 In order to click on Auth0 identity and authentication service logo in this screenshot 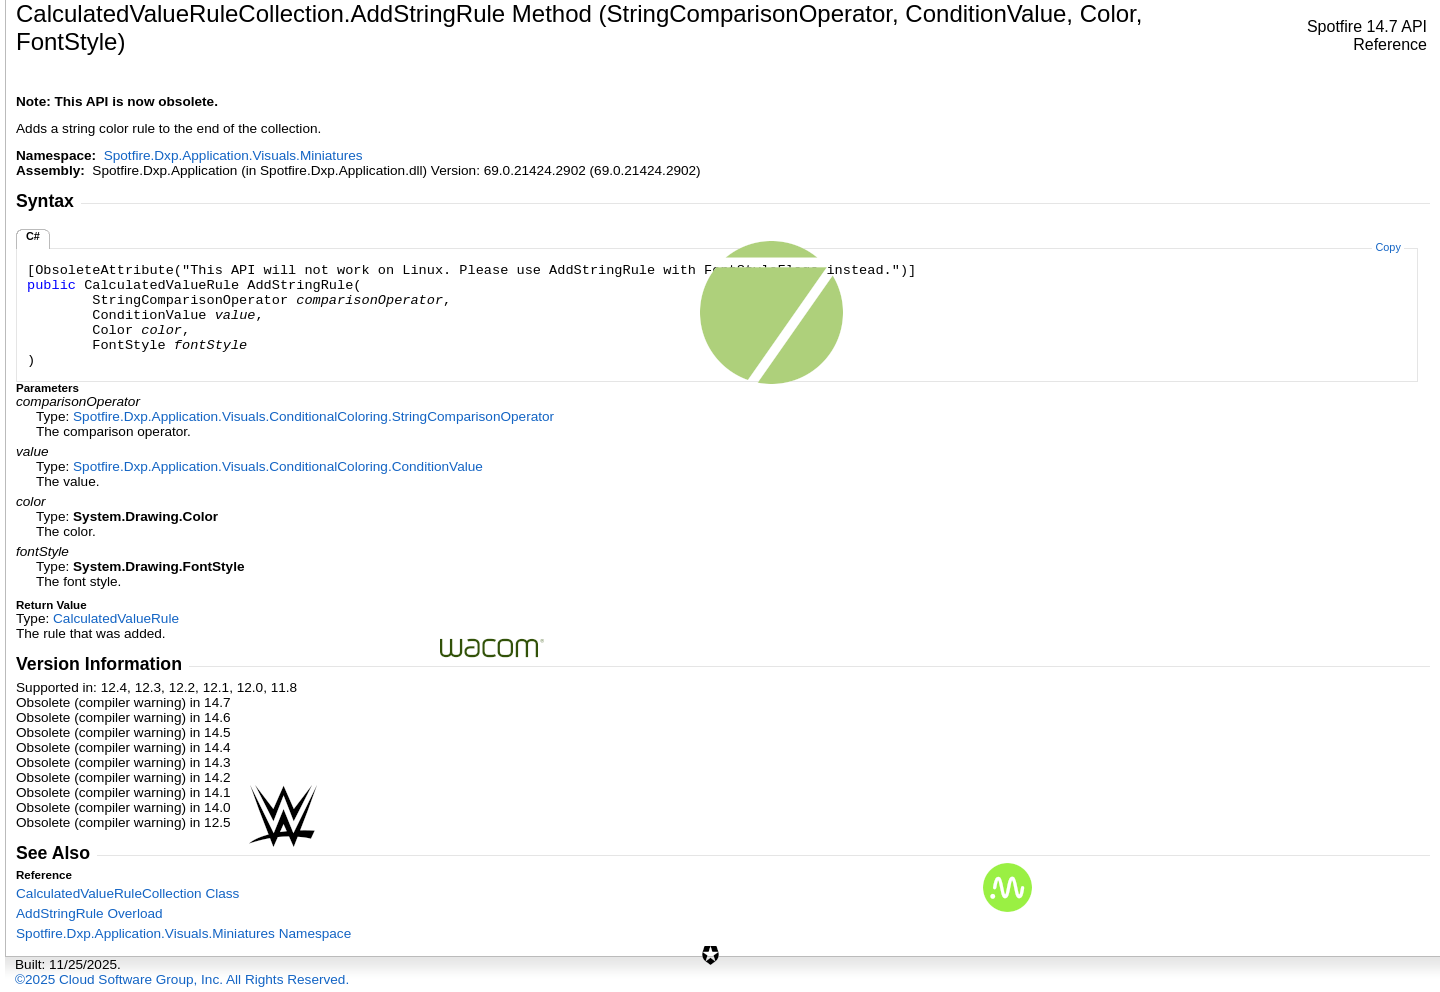, I will do `click(710, 955)`.